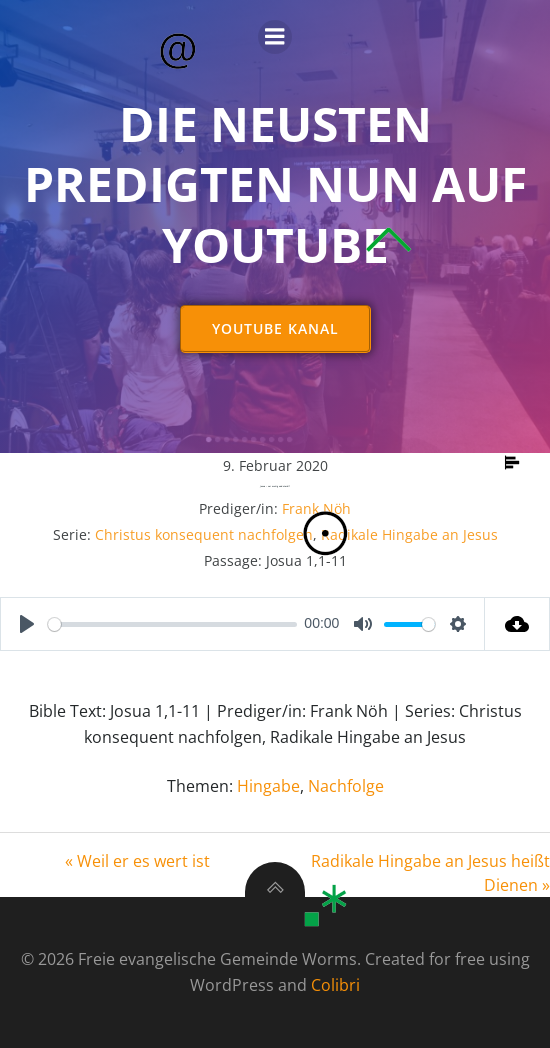  Describe the element at coordinates (177, 50) in the screenshot. I see `mention a user in a comment or message` at that location.